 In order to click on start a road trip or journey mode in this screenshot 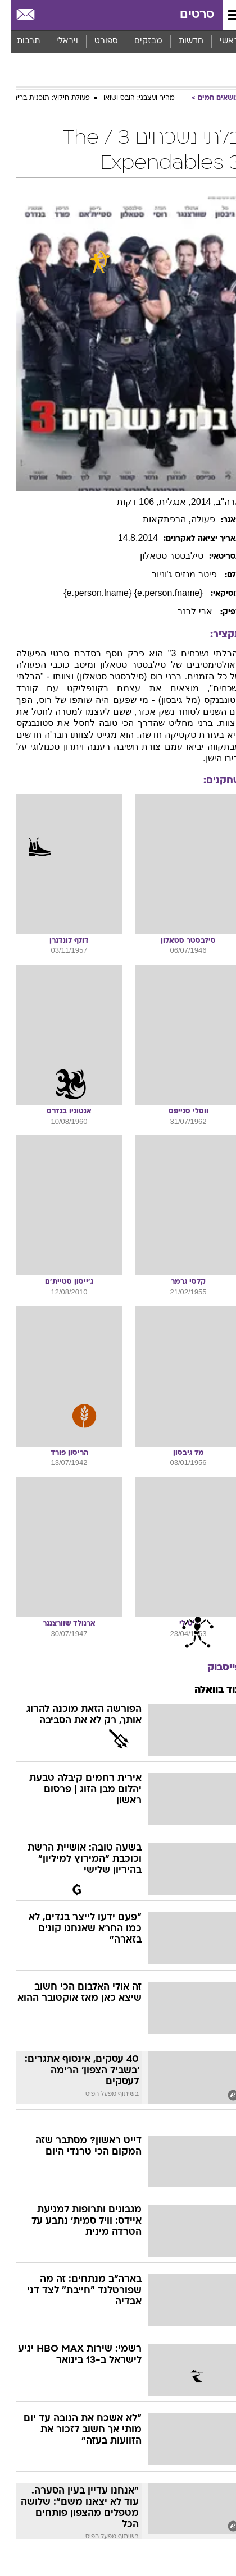, I will do `click(197, 2376)`.